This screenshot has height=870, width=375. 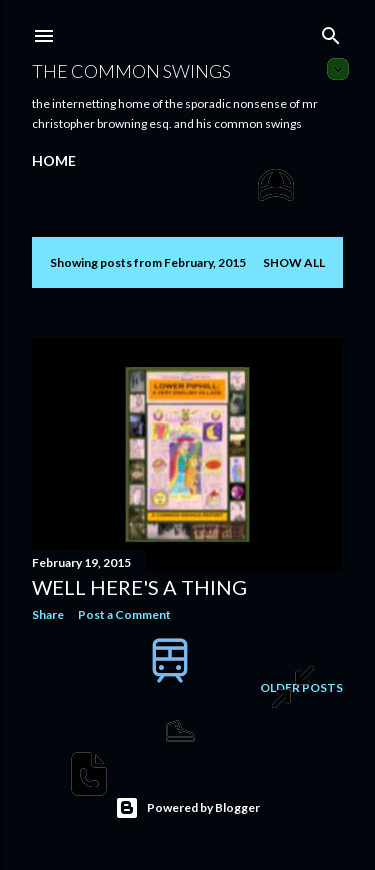 I want to click on minimize or reduce window size, so click(x=293, y=687).